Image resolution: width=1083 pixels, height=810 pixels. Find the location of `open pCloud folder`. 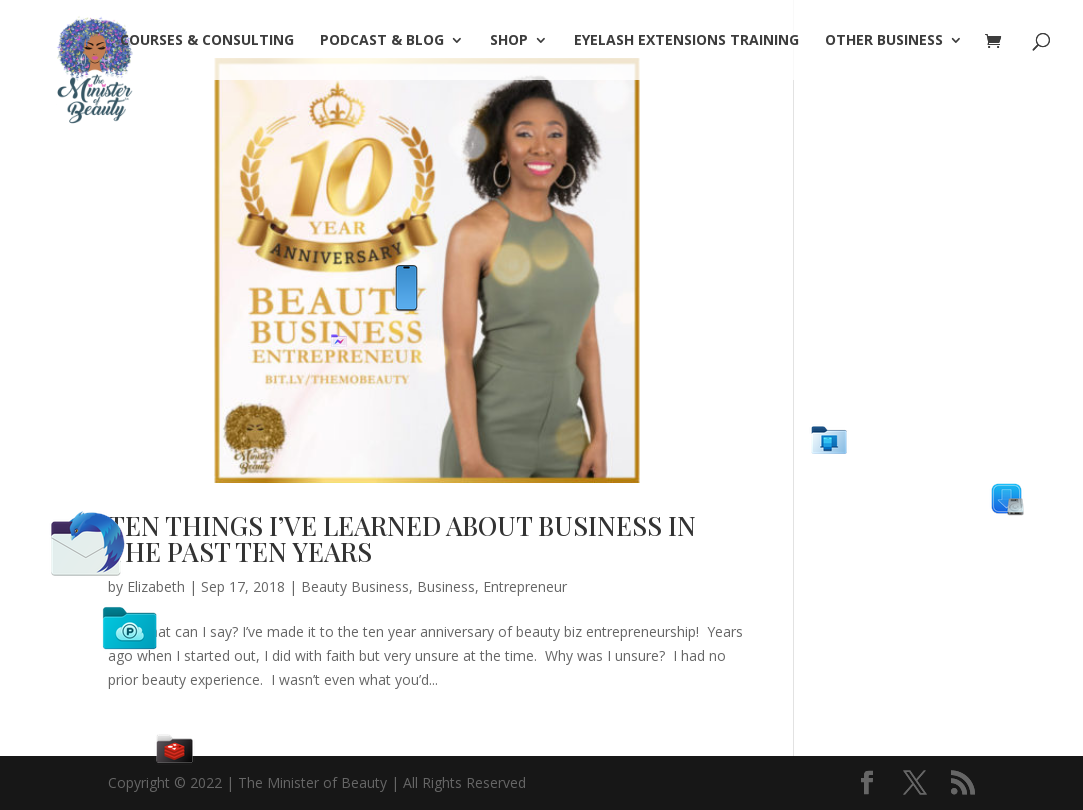

open pCloud folder is located at coordinates (129, 629).